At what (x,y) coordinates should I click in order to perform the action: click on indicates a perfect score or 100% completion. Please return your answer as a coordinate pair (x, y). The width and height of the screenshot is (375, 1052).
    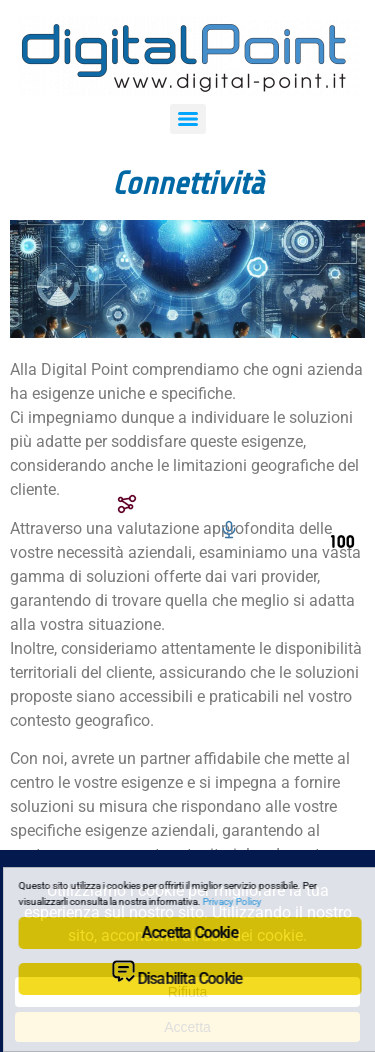
    Looking at the image, I should click on (342, 541).